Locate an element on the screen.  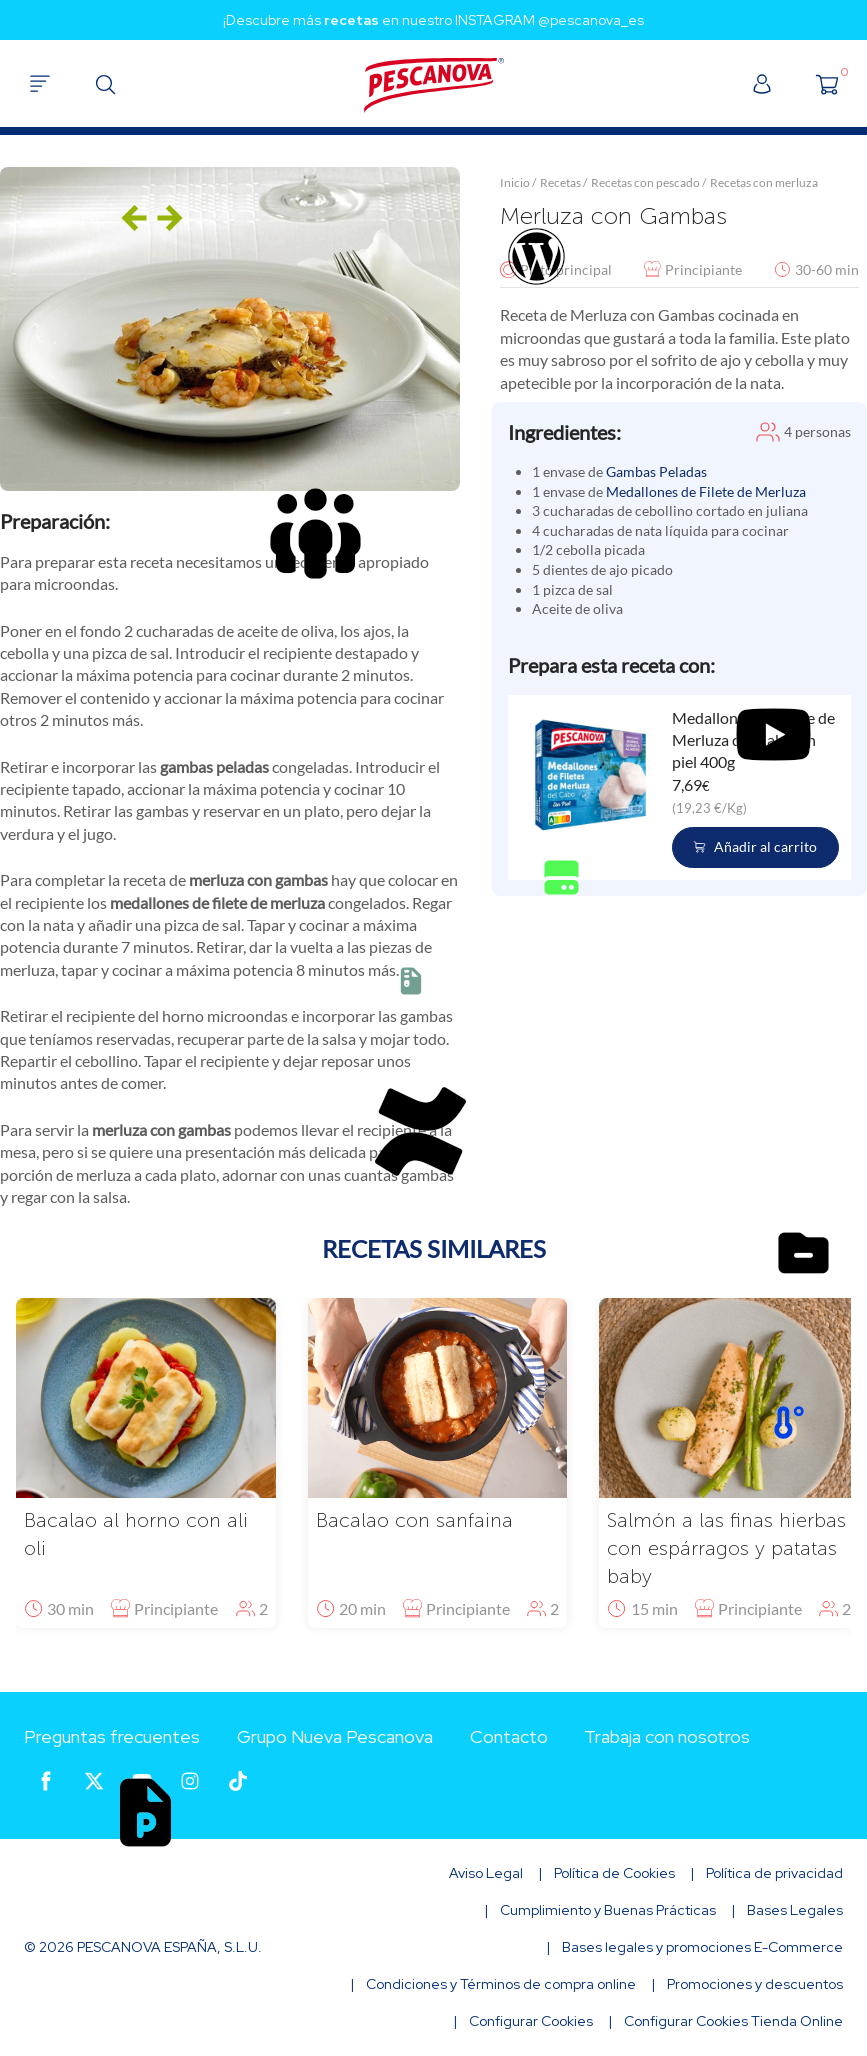
indicates high temperature reading is located at coordinates (787, 1422).